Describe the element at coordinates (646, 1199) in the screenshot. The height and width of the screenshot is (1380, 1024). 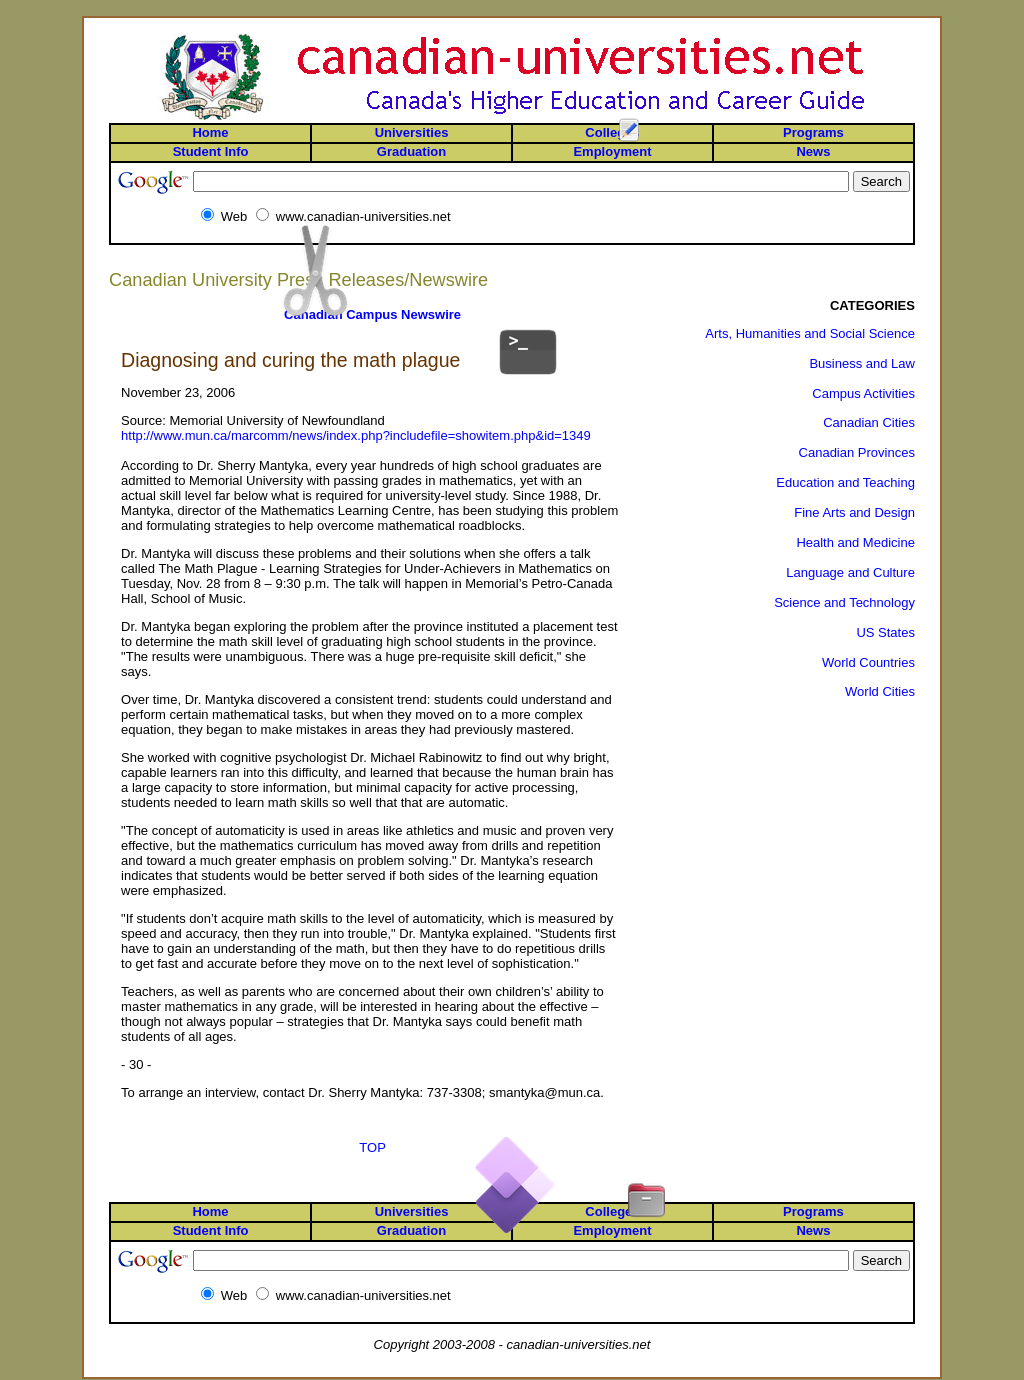
I see `open the file manager` at that location.